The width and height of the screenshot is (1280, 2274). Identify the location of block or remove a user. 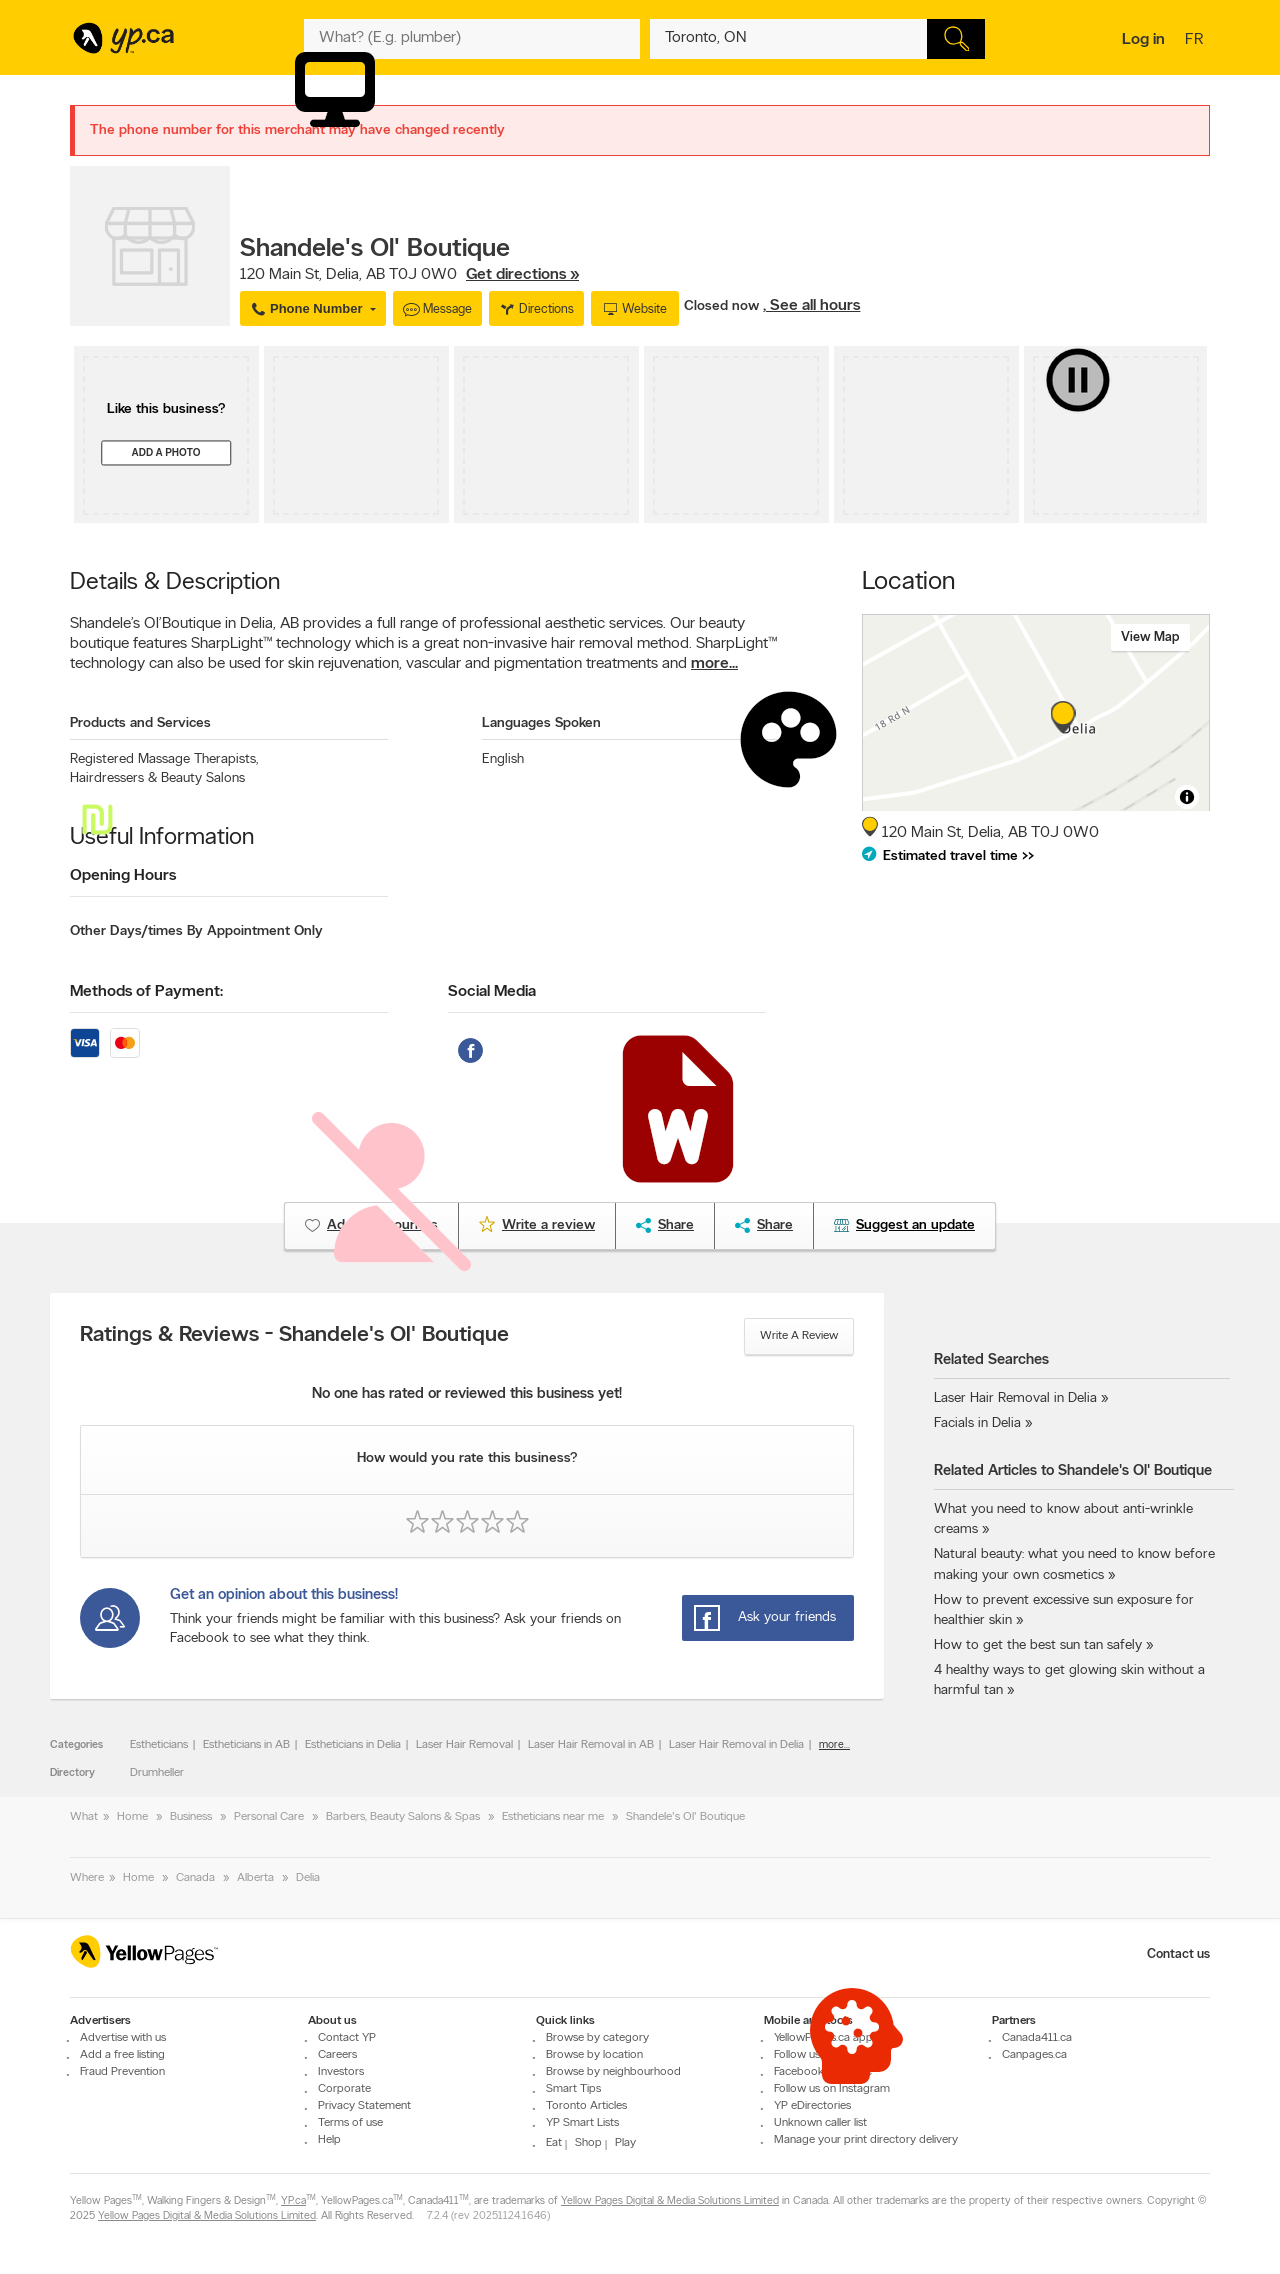
(391, 1191).